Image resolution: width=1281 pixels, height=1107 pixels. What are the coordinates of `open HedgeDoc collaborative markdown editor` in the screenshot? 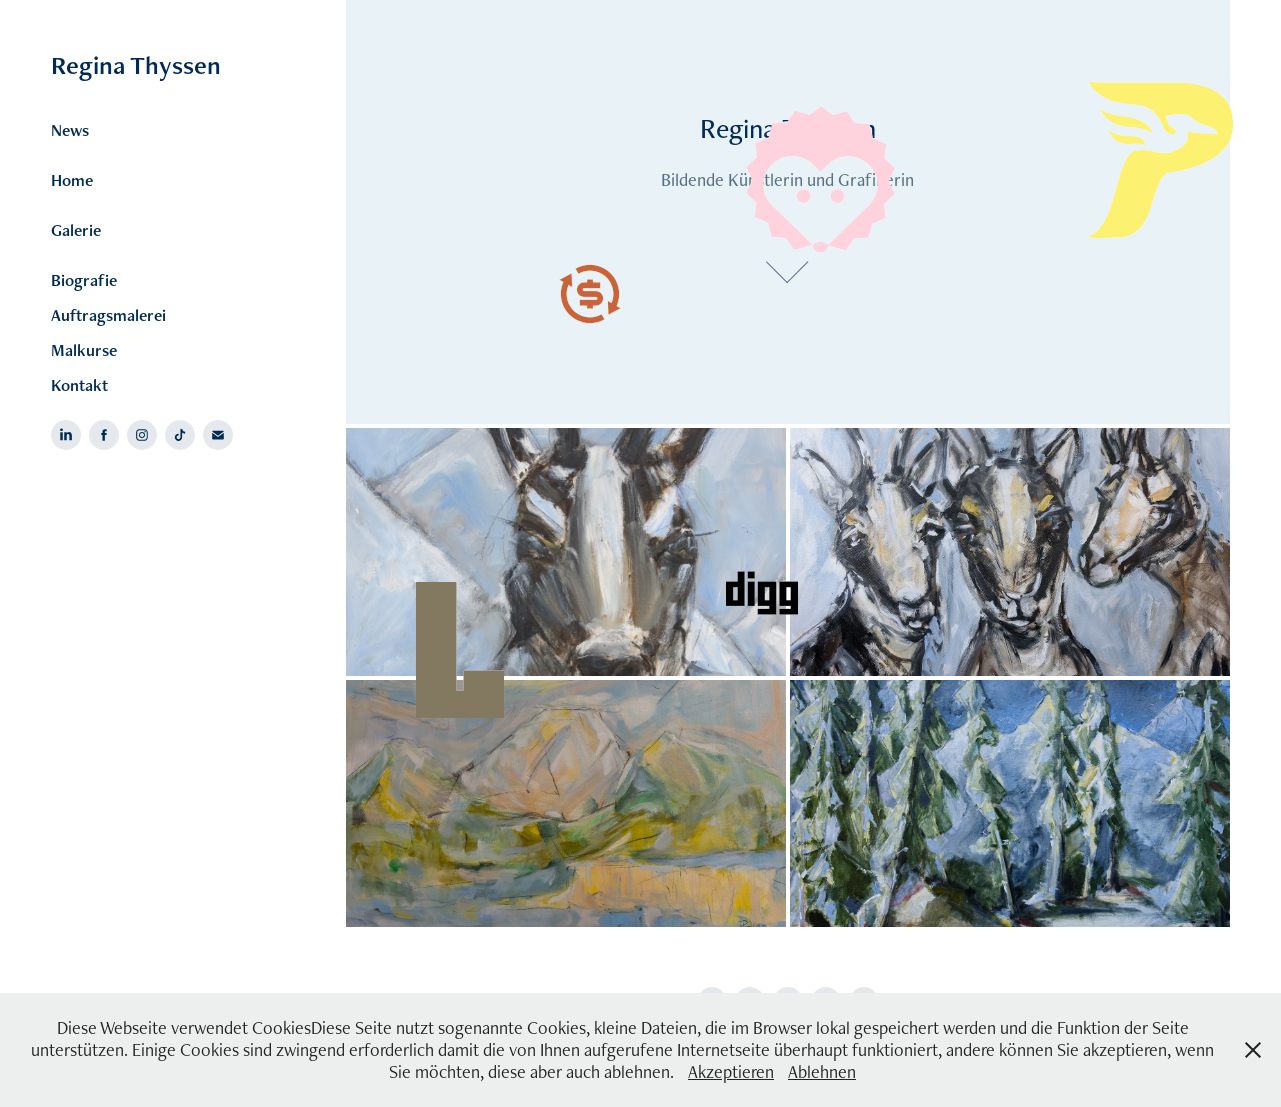 It's located at (820, 179).